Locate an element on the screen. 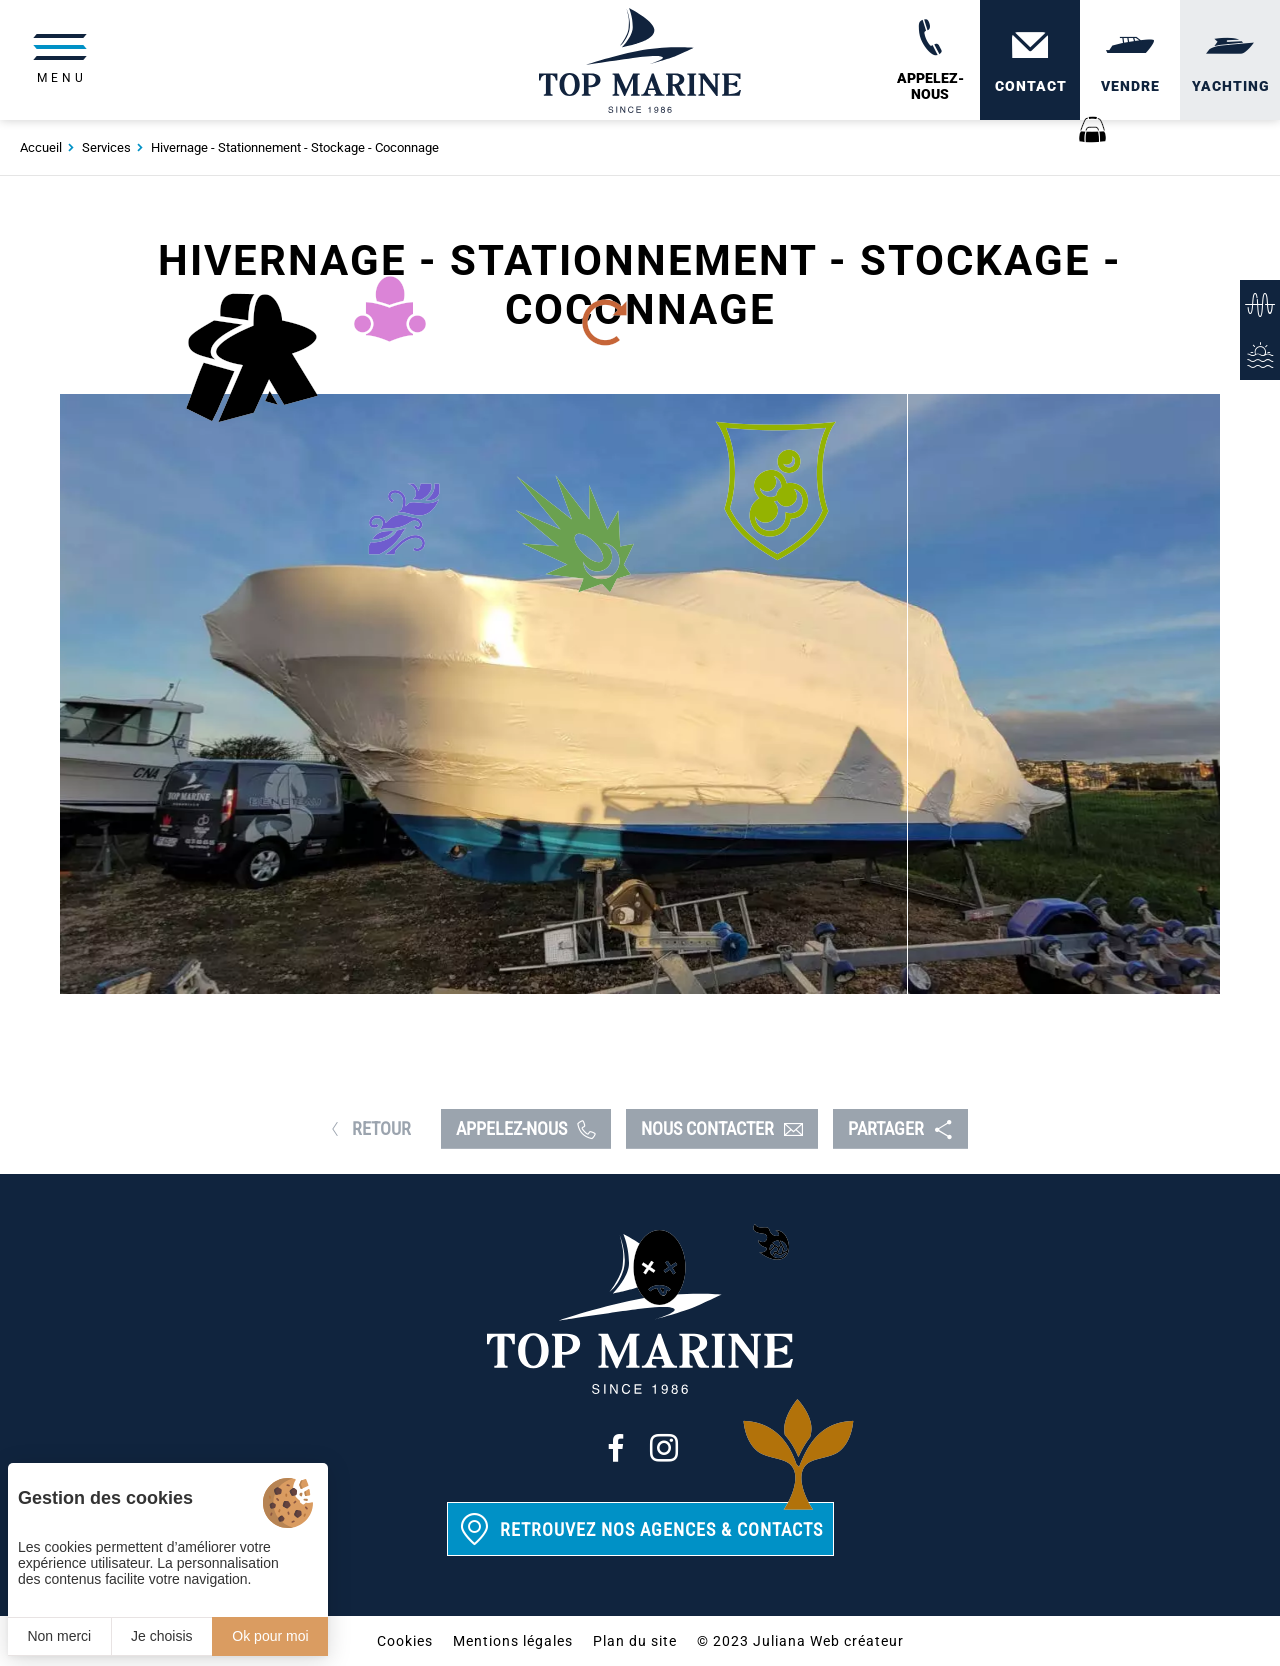 The height and width of the screenshot is (1666, 1280). open reading mode or e-reader is located at coordinates (390, 309).